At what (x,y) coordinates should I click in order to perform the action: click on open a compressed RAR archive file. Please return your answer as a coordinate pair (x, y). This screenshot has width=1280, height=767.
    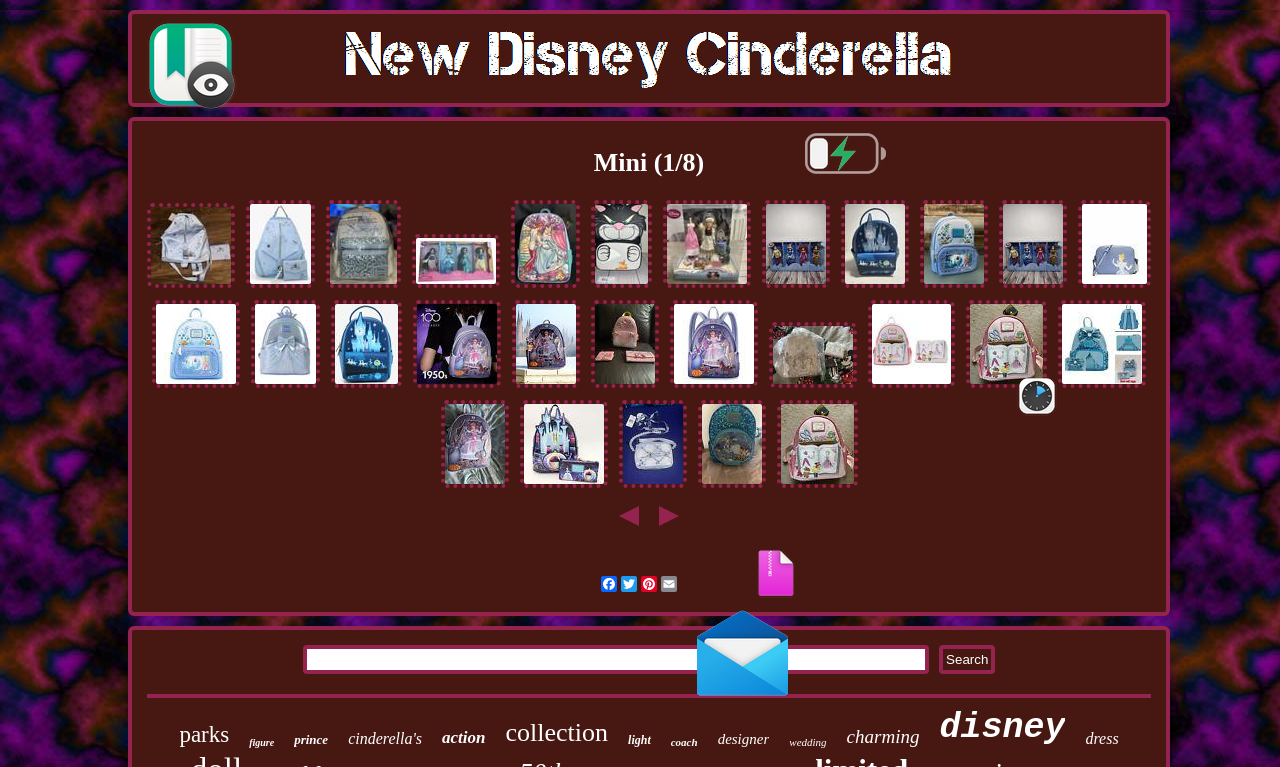
    Looking at the image, I should click on (776, 574).